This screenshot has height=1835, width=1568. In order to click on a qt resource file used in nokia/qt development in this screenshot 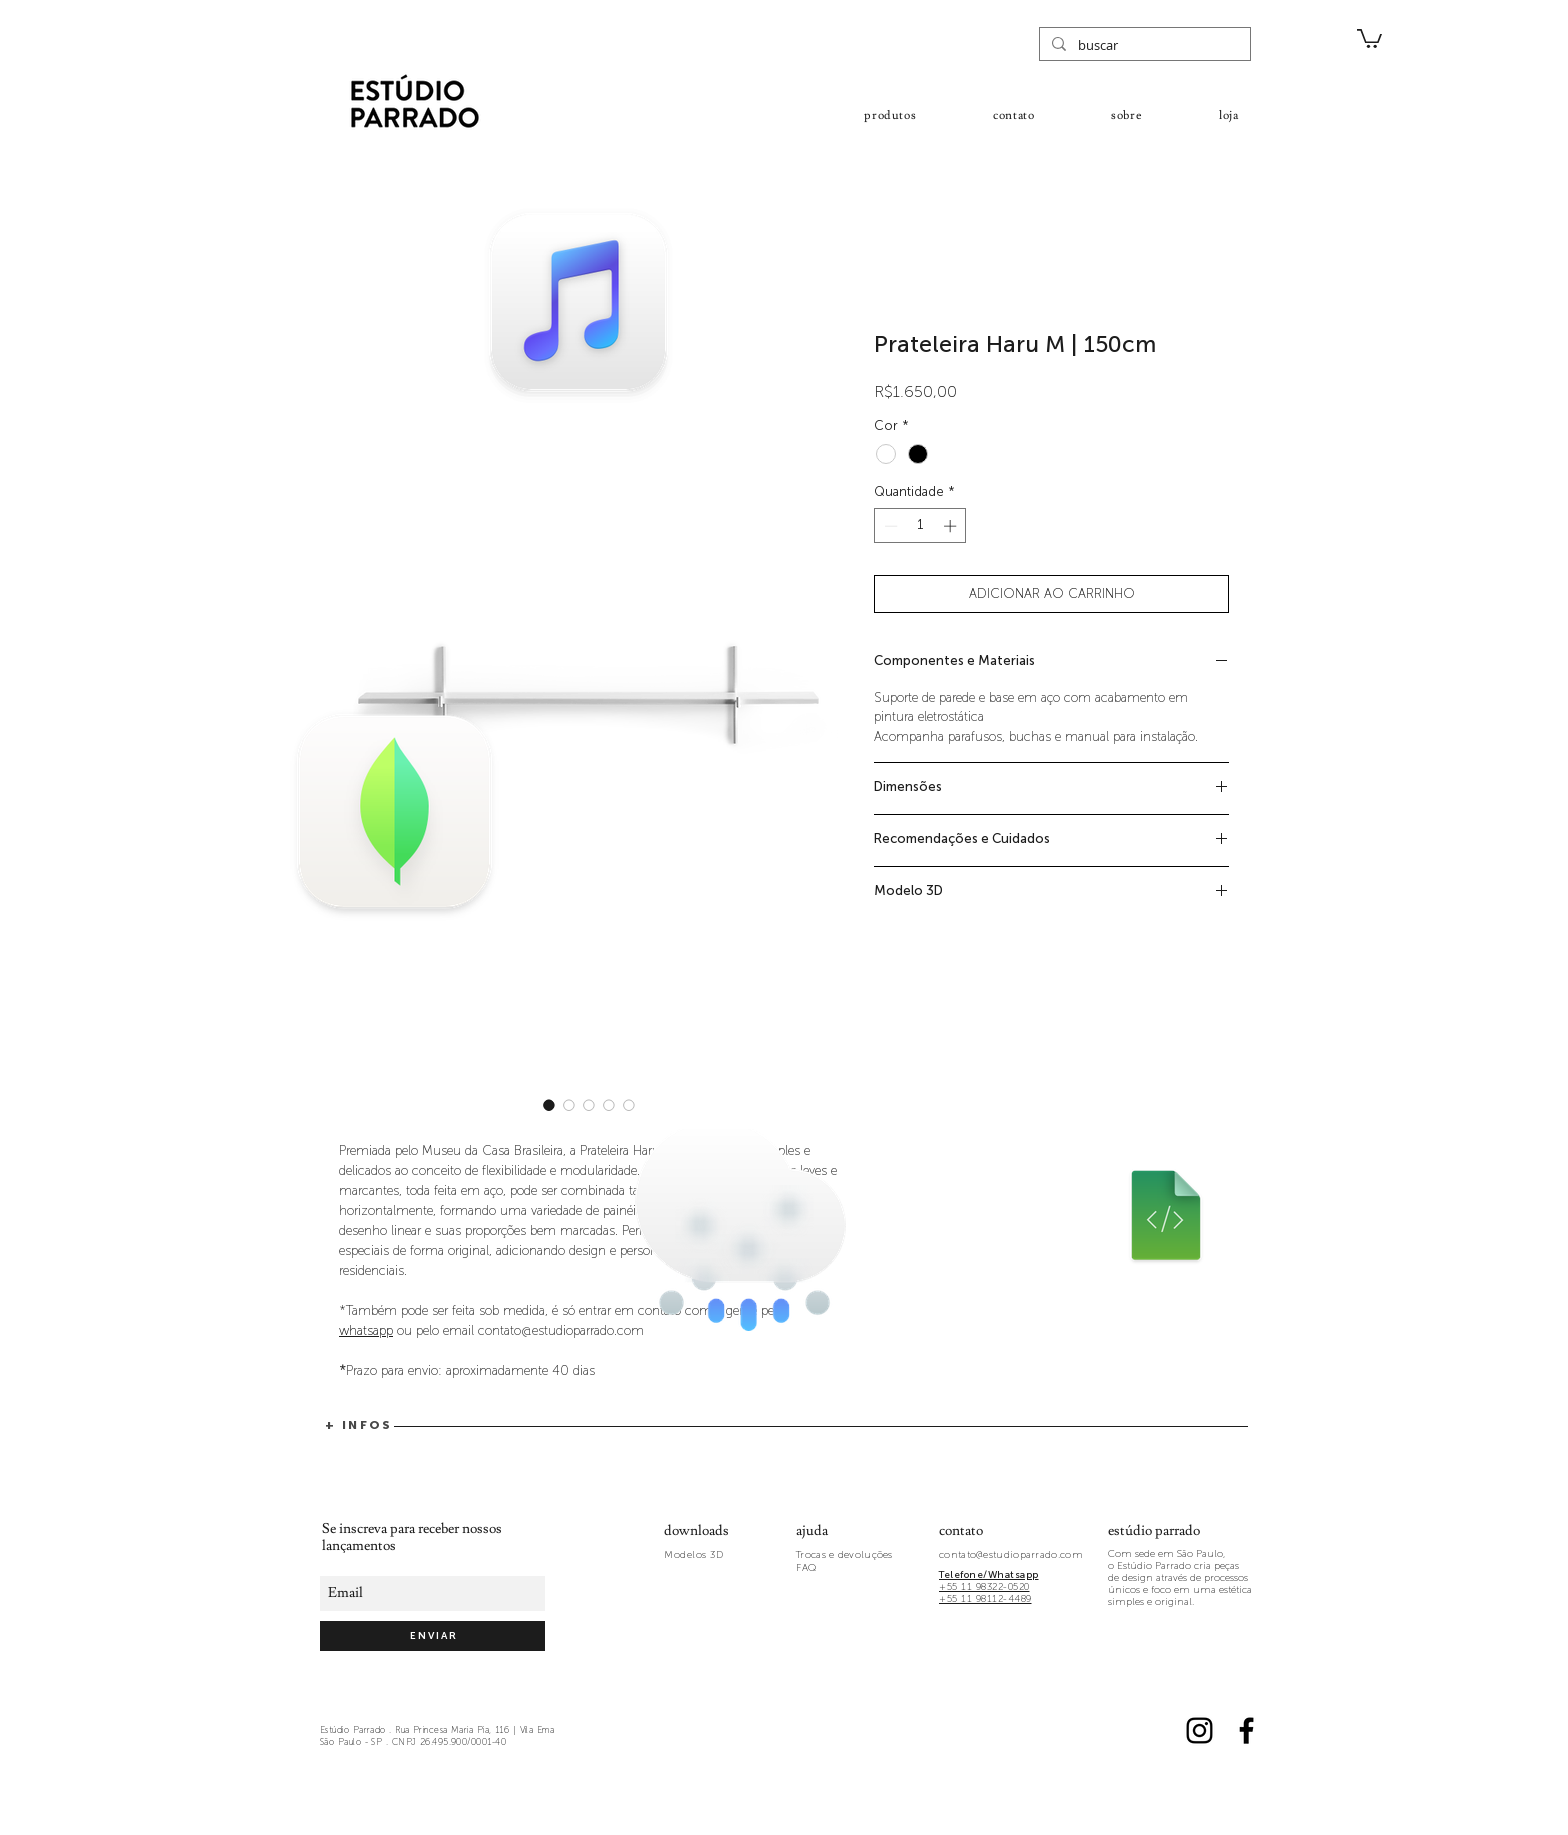, I will do `click(1166, 1217)`.